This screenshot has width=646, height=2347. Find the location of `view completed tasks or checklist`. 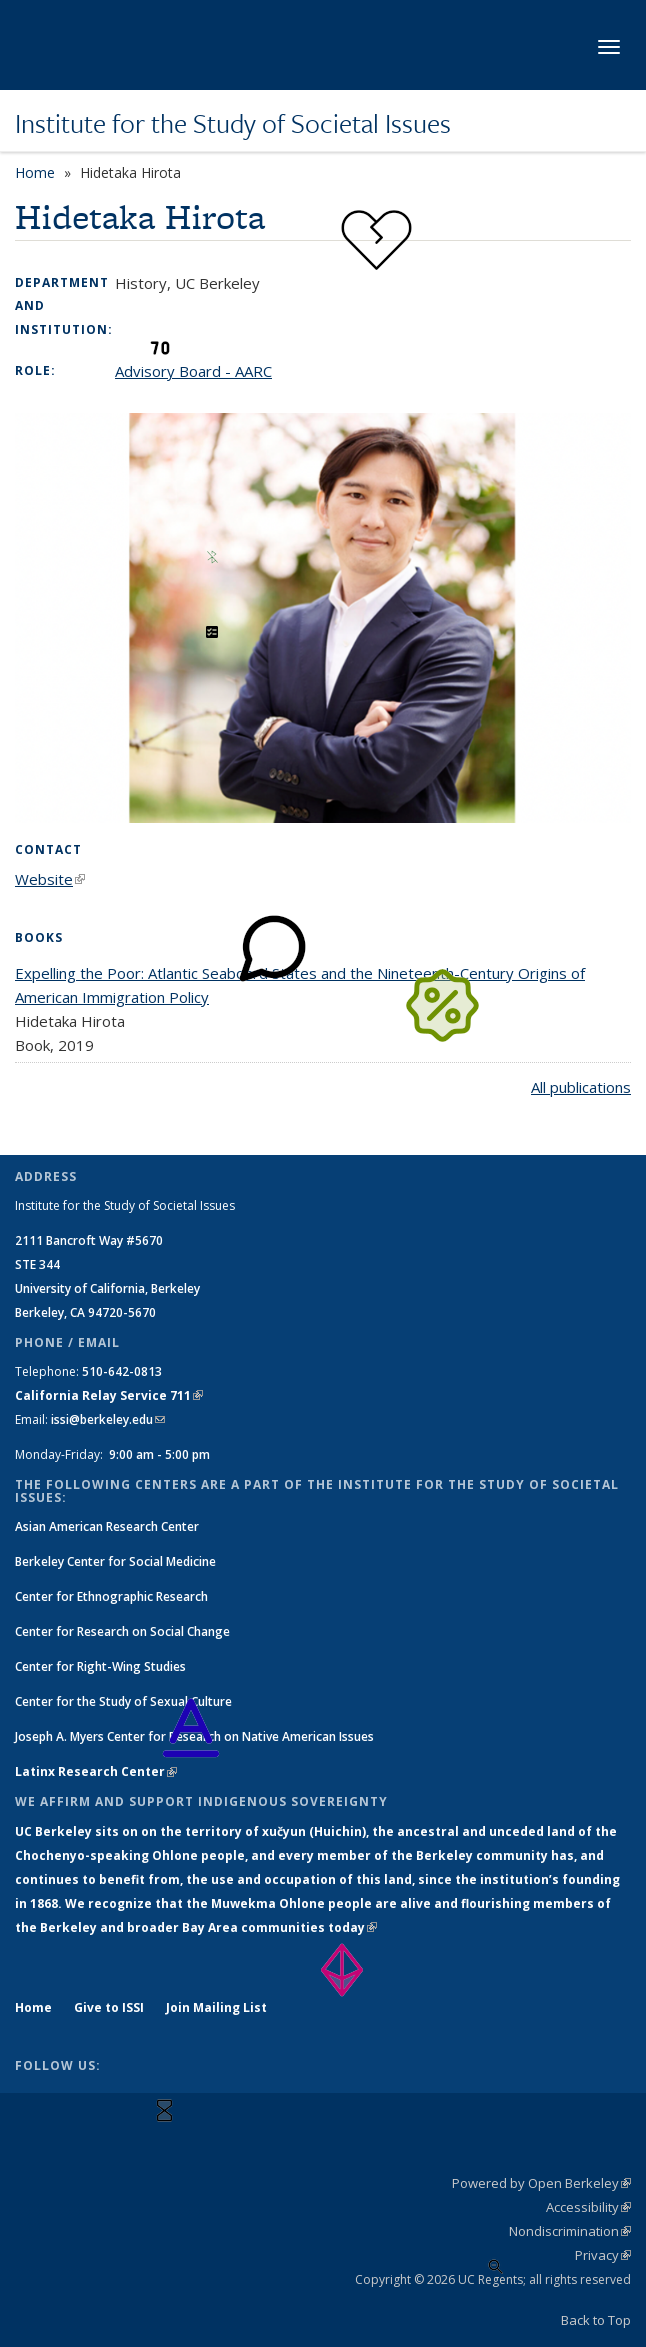

view completed tasks or checklist is located at coordinates (212, 632).